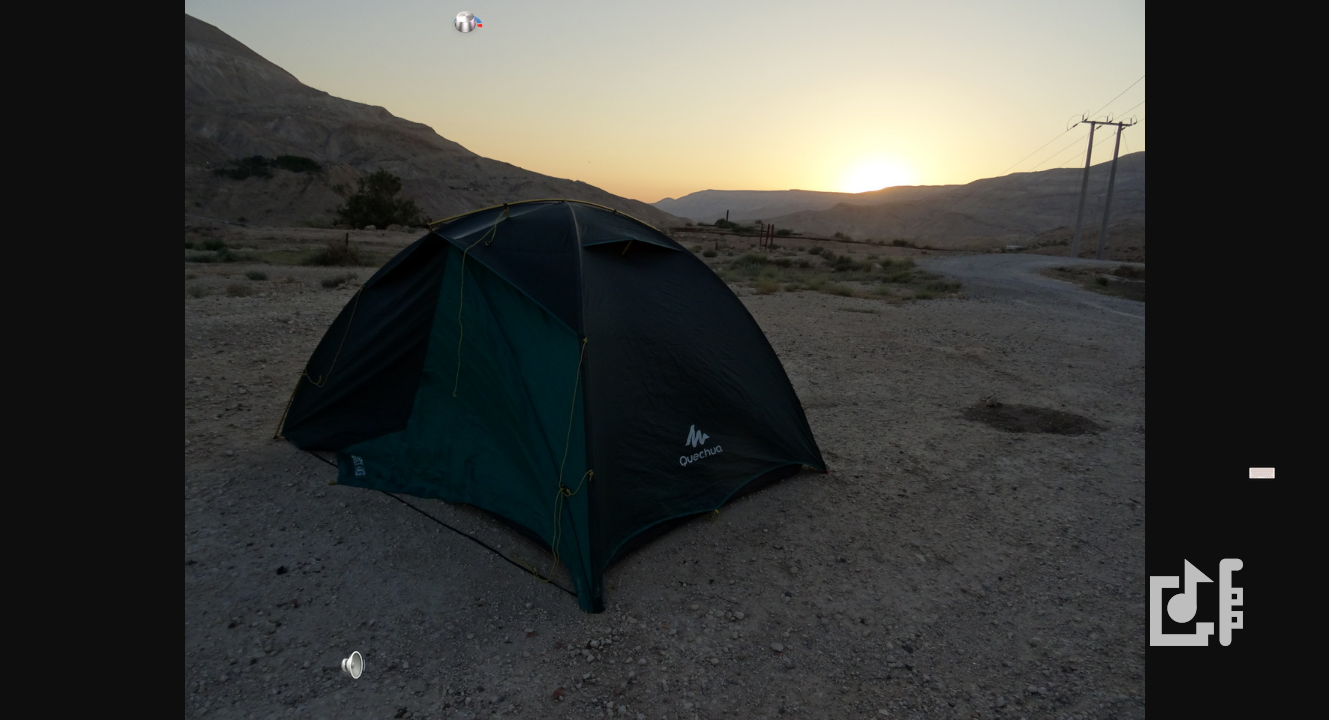 The height and width of the screenshot is (720, 1329). Describe the element at coordinates (467, 22) in the screenshot. I see `adjust system audio volume` at that location.